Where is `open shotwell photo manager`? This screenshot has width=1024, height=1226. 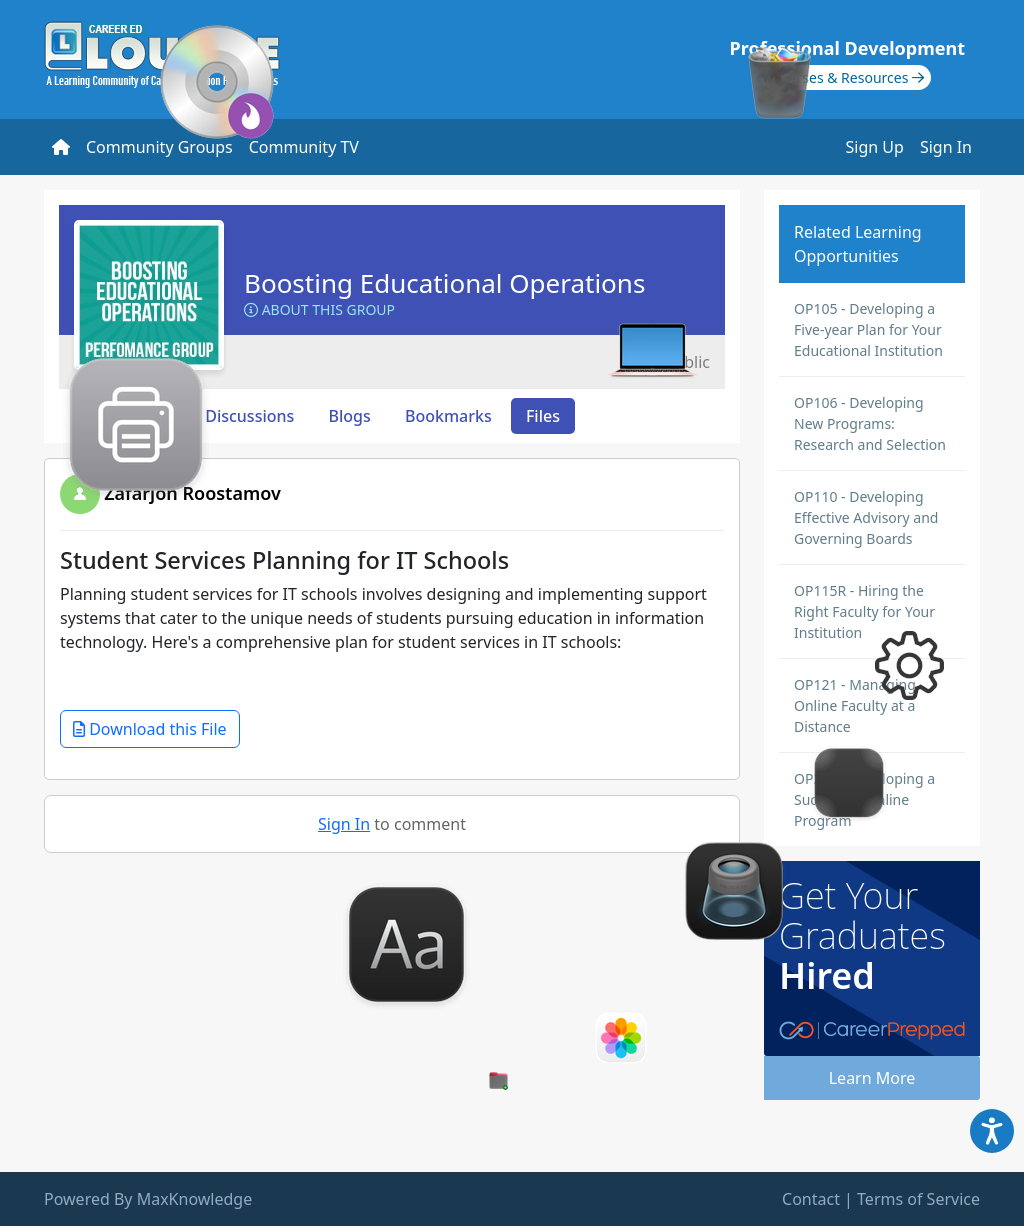 open shotwell photo manager is located at coordinates (621, 1038).